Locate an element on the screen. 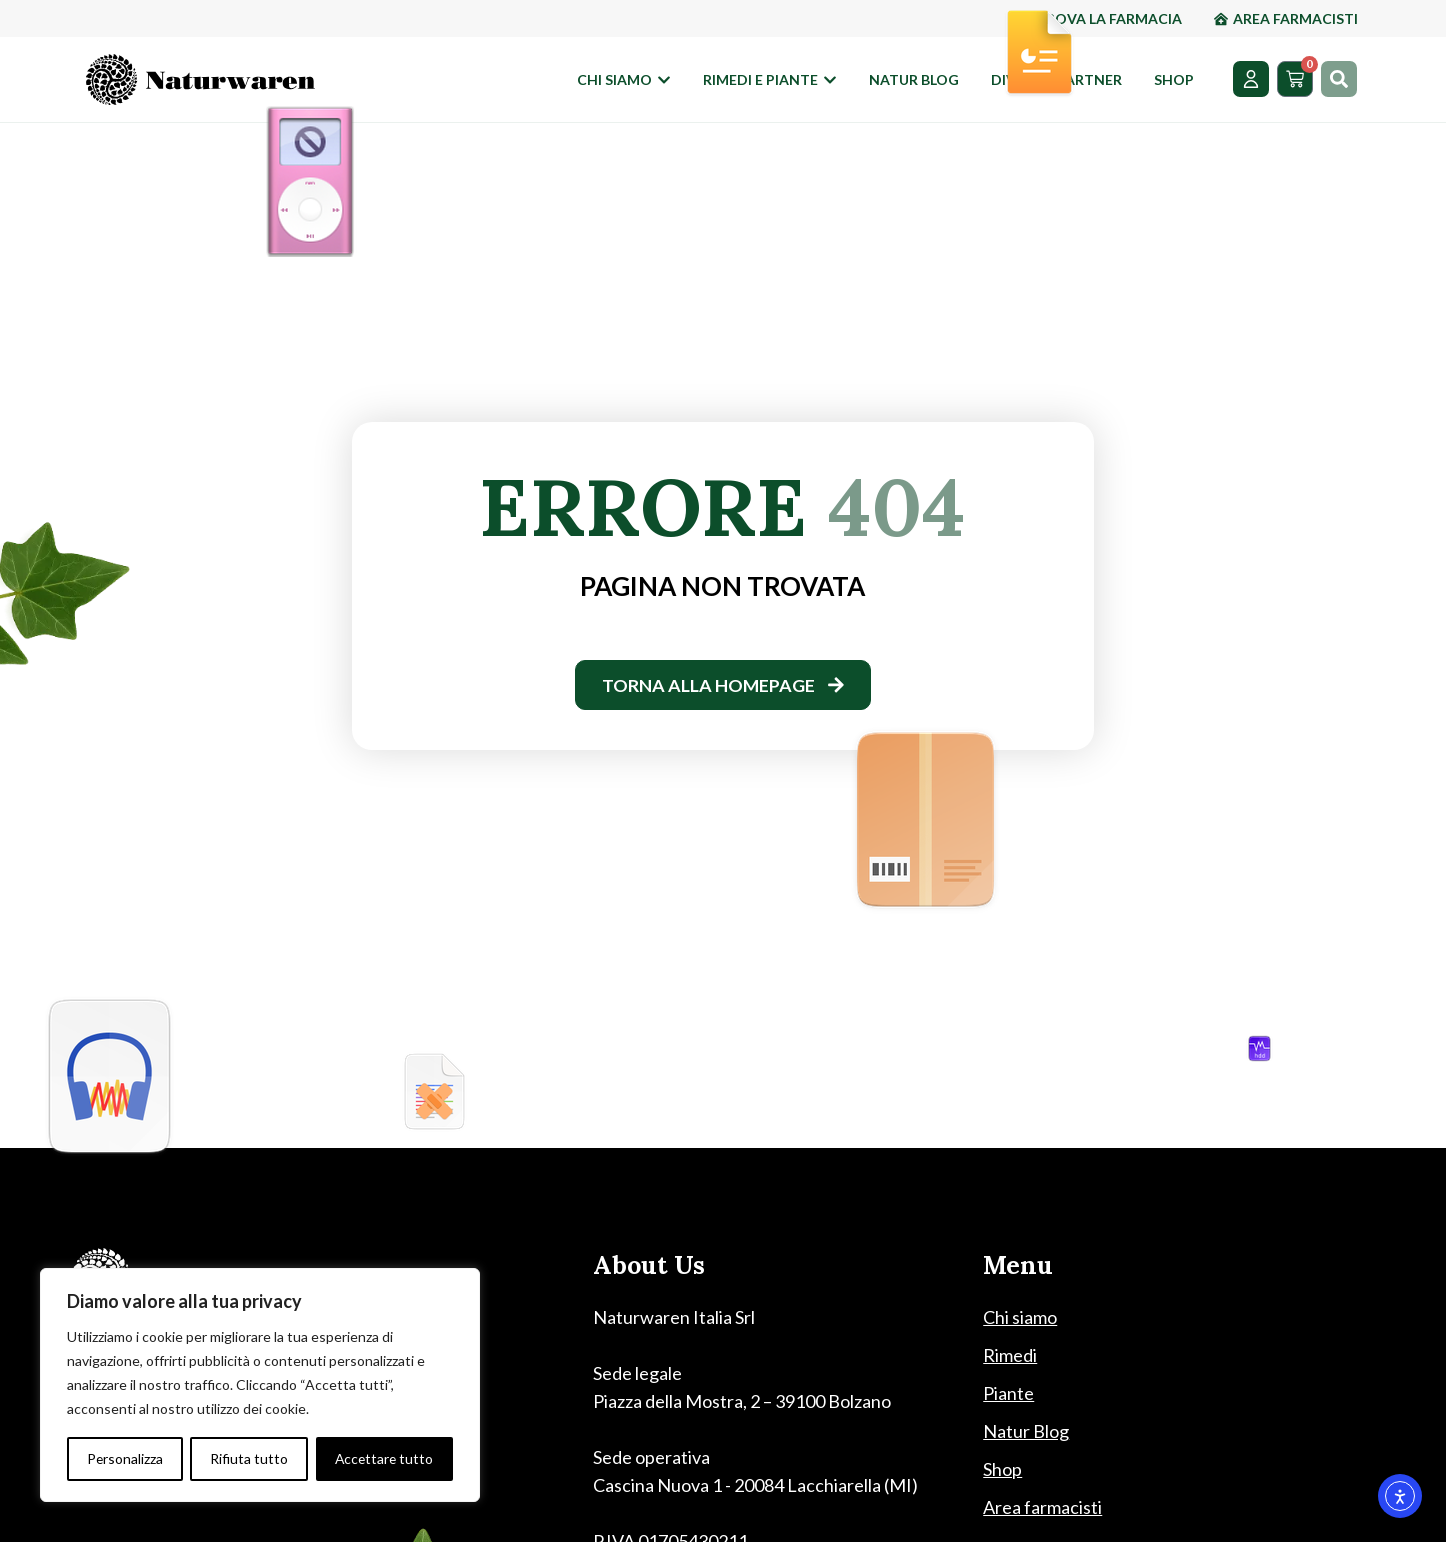 Image resolution: width=1446 pixels, height=1542 pixels. audacity audio project file is located at coordinates (109, 1076).